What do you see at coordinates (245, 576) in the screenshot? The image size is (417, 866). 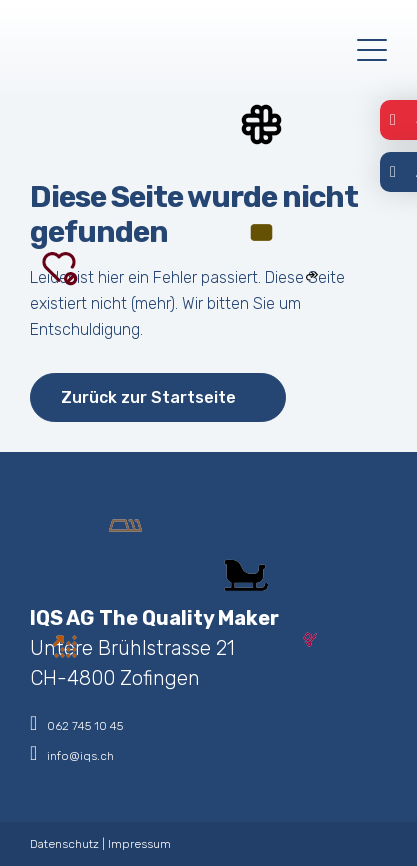 I see `indicates holiday or winter seasonal content` at bounding box center [245, 576].